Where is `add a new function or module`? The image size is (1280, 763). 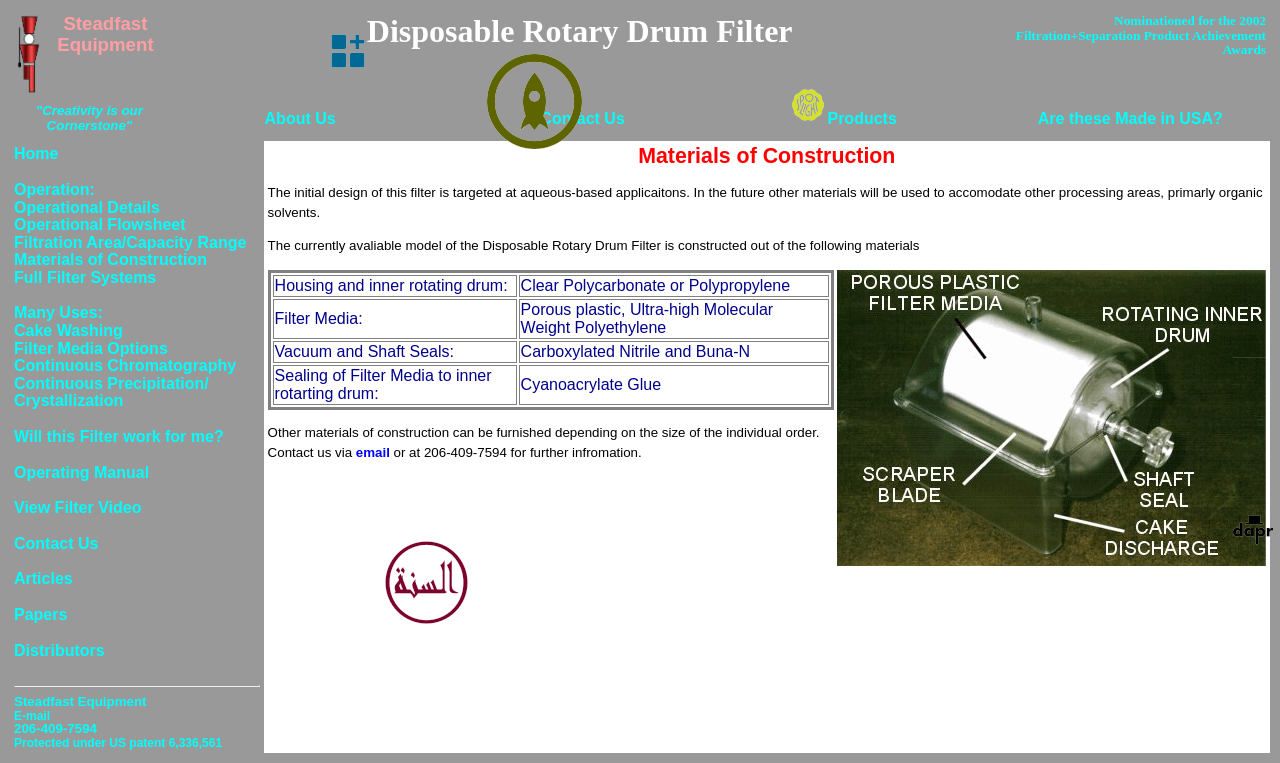 add a new function or module is located at coordinates (348, 51).